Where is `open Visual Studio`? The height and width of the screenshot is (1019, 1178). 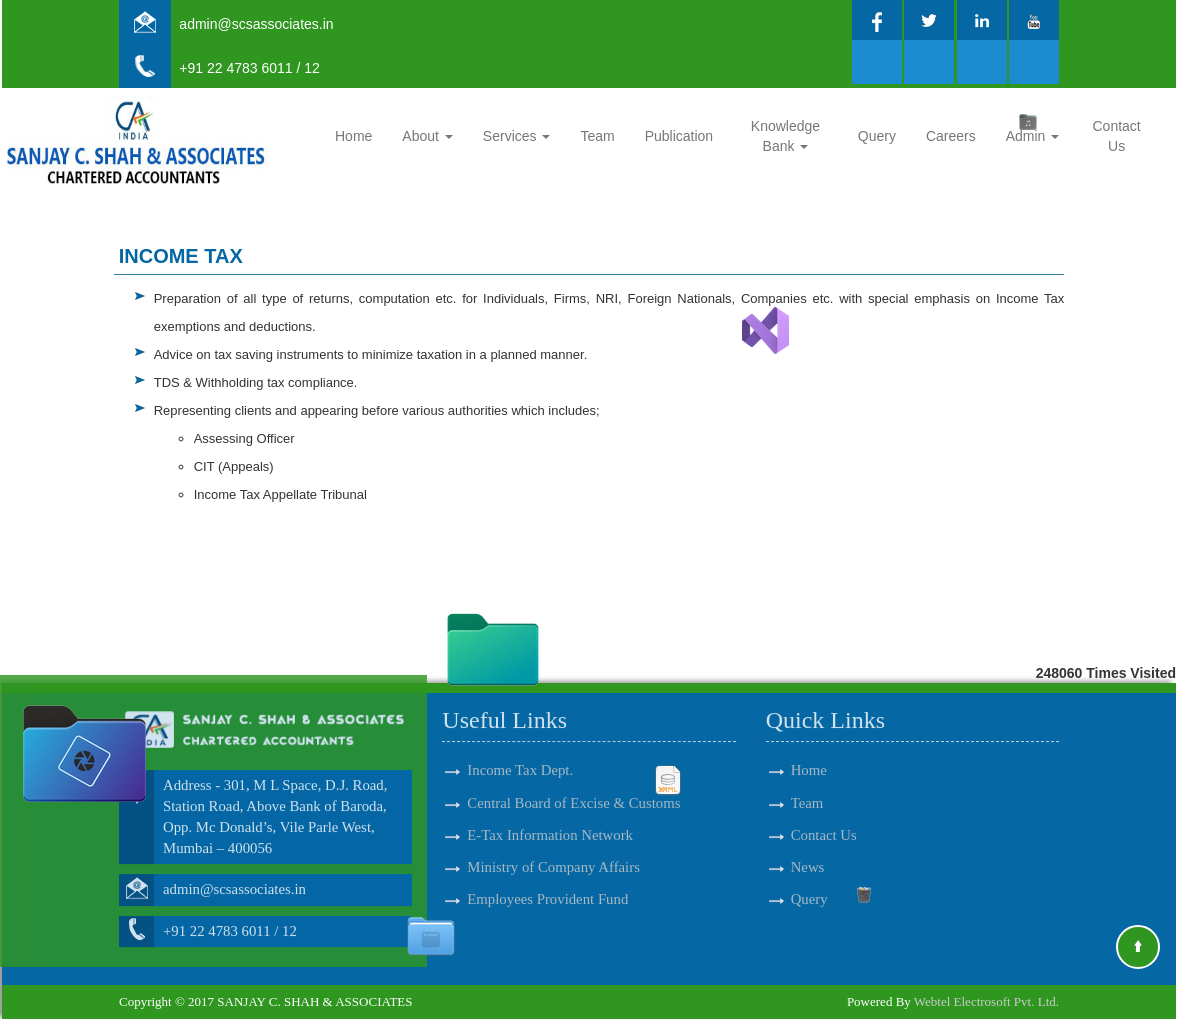 open Visual Studio is located at coordinates (765, 330).